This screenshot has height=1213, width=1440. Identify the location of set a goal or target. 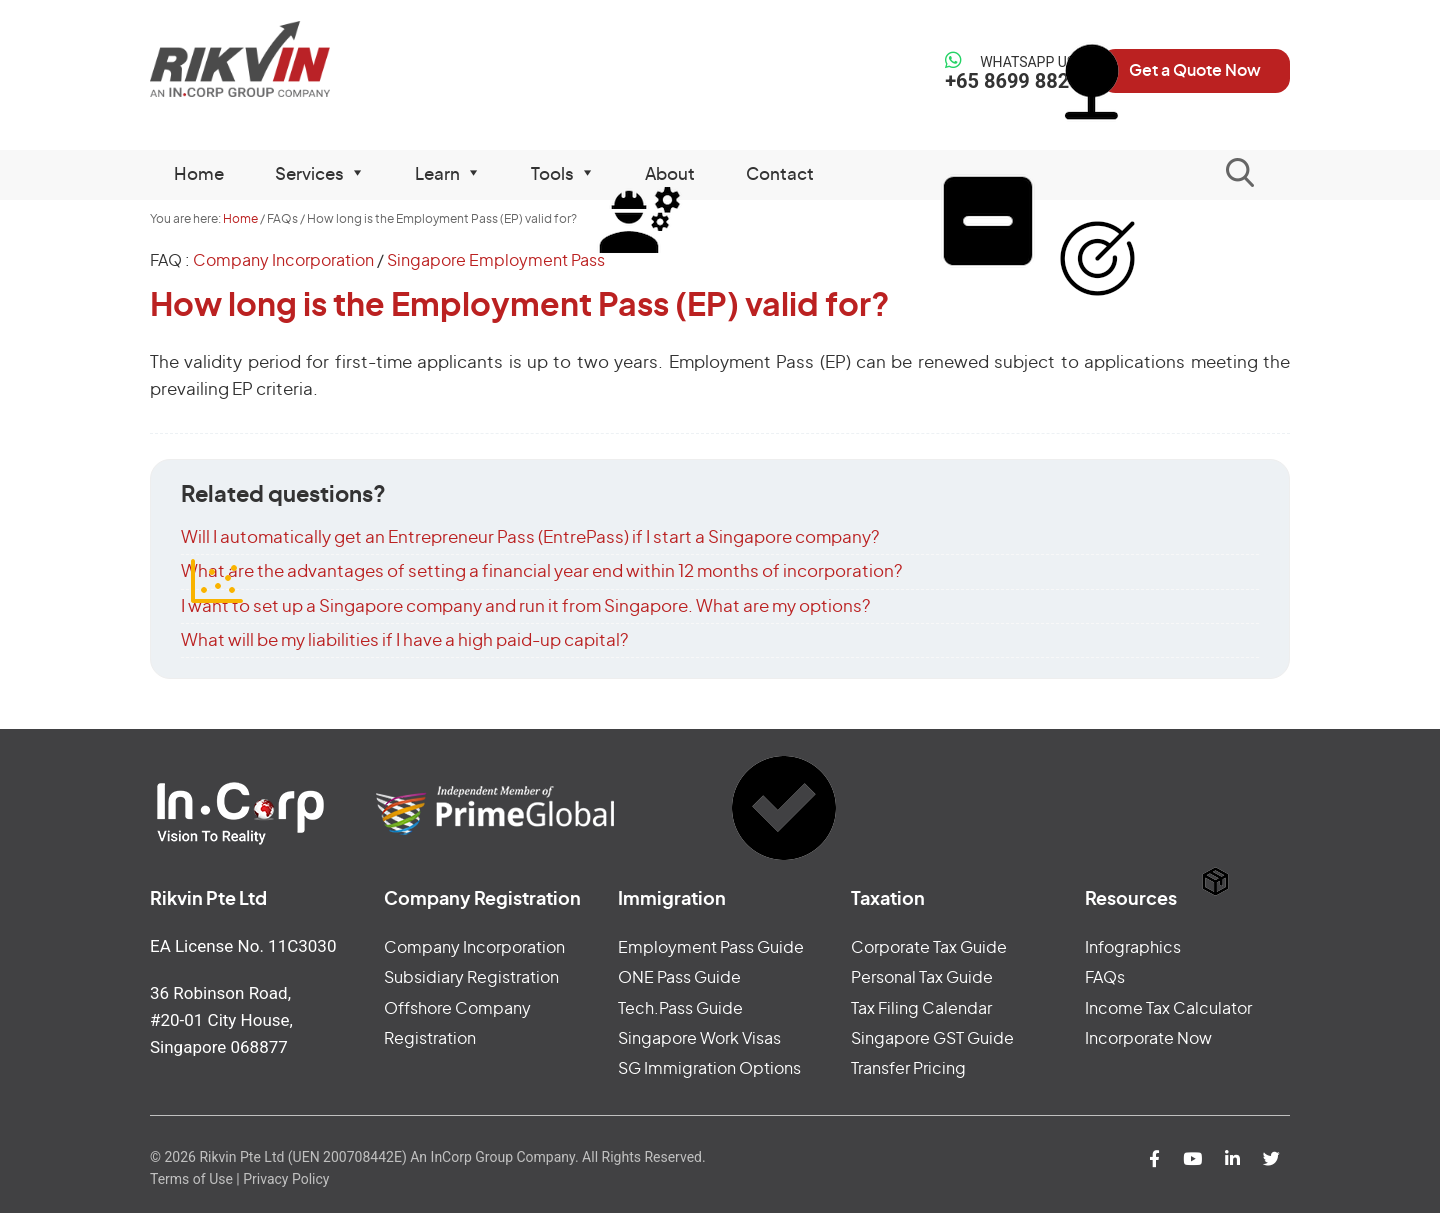
(1097, 258).